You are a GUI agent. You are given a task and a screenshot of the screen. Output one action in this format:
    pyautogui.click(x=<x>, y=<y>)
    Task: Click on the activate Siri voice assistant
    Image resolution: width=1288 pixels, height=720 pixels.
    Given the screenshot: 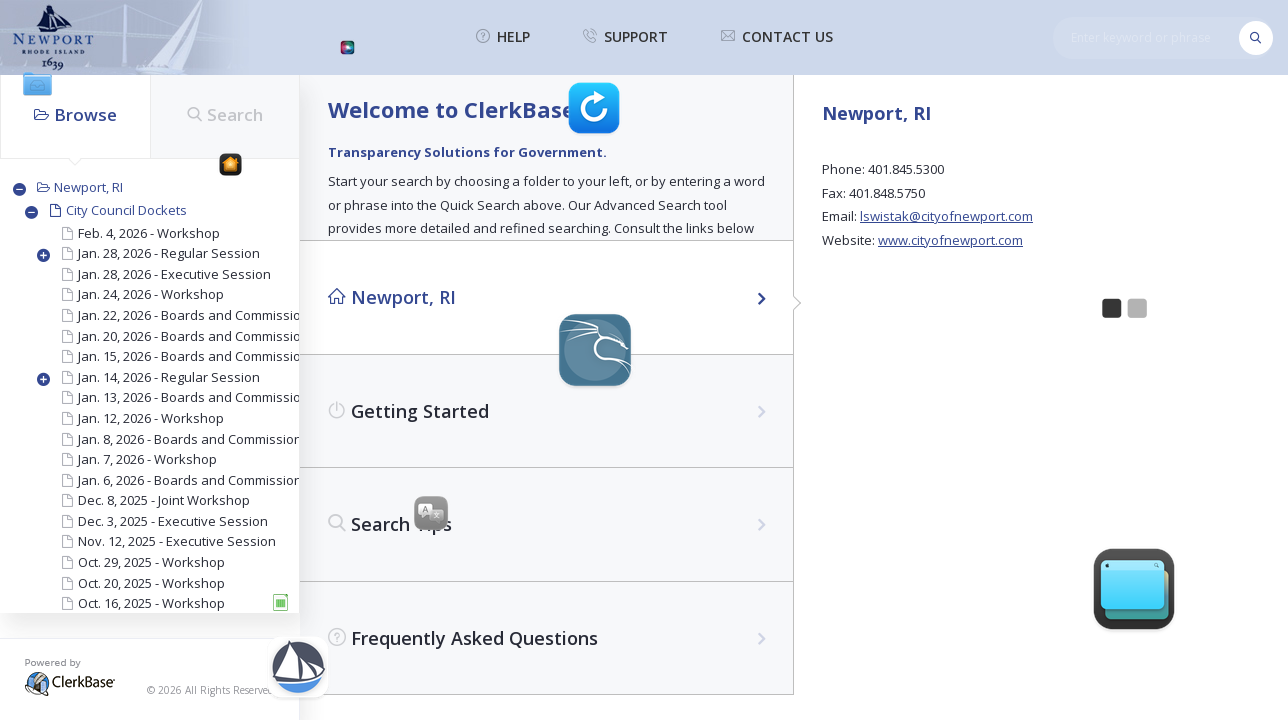 What is the action you would take?
    pyautogui.click(x=347, y=47)
    